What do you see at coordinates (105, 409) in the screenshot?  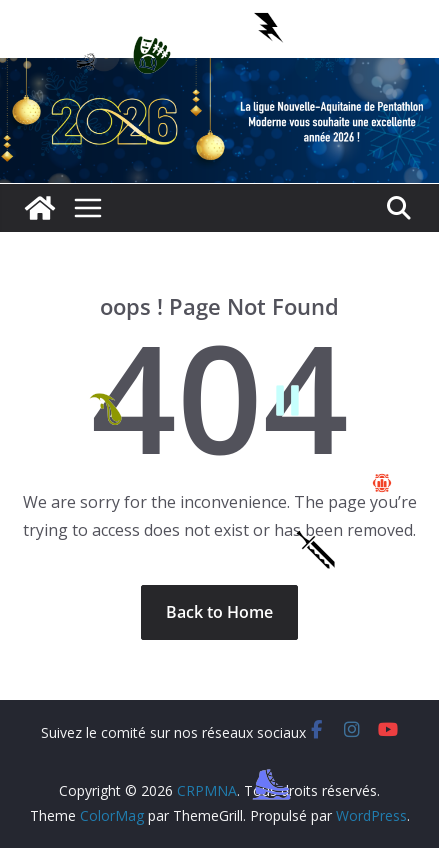 I see `indicates a slime or liquid-based ability in a game` at bounding box center [105, 409].